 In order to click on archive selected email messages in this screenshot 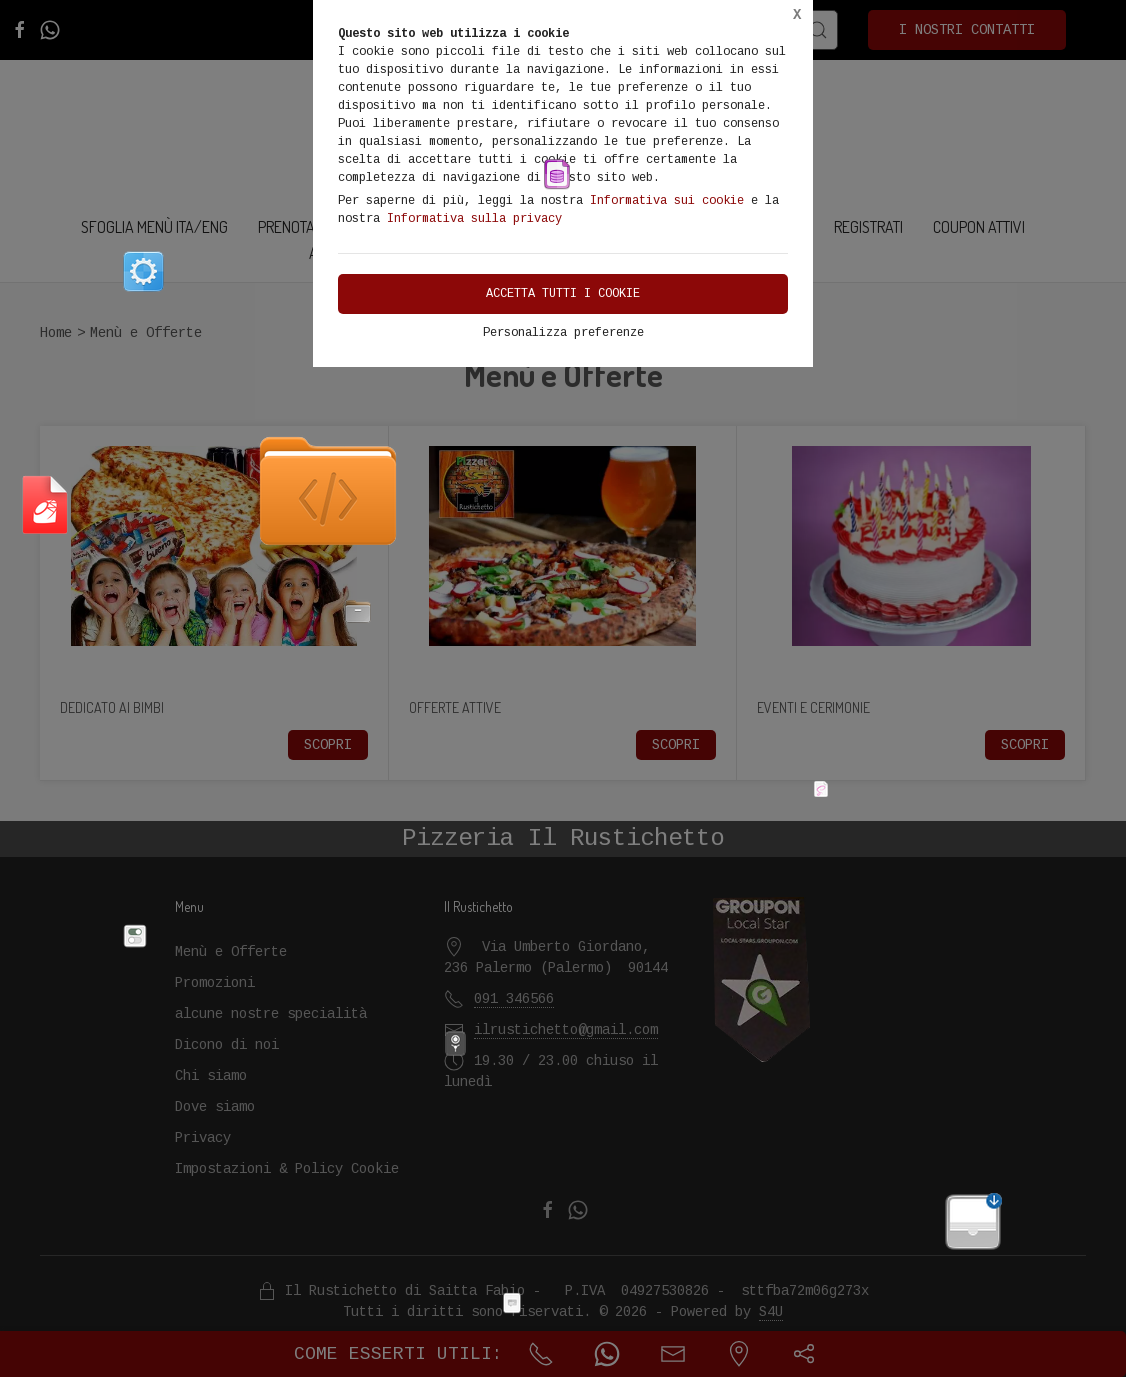, I will do `click(455, 1043)`.